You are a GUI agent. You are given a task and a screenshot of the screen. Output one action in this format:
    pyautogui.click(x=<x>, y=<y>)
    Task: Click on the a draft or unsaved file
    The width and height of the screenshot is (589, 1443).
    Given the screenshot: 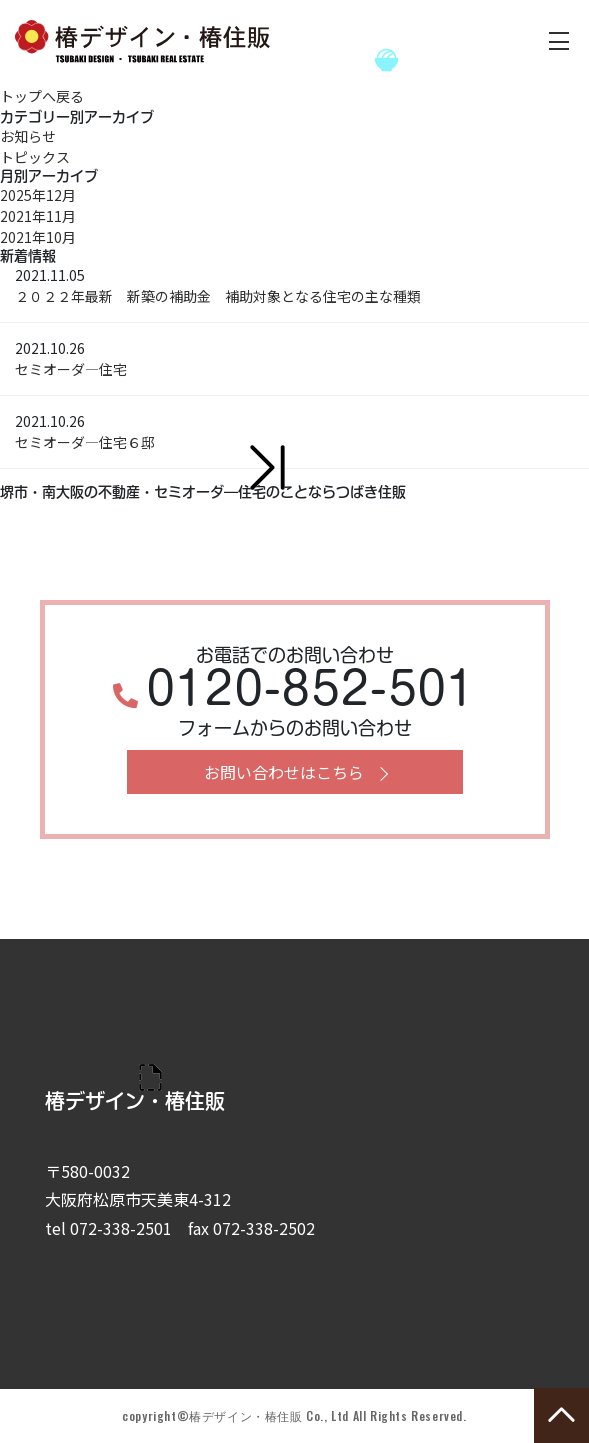 What is the action you would take?
    pyautogui.click(x=150, y=1077)
    